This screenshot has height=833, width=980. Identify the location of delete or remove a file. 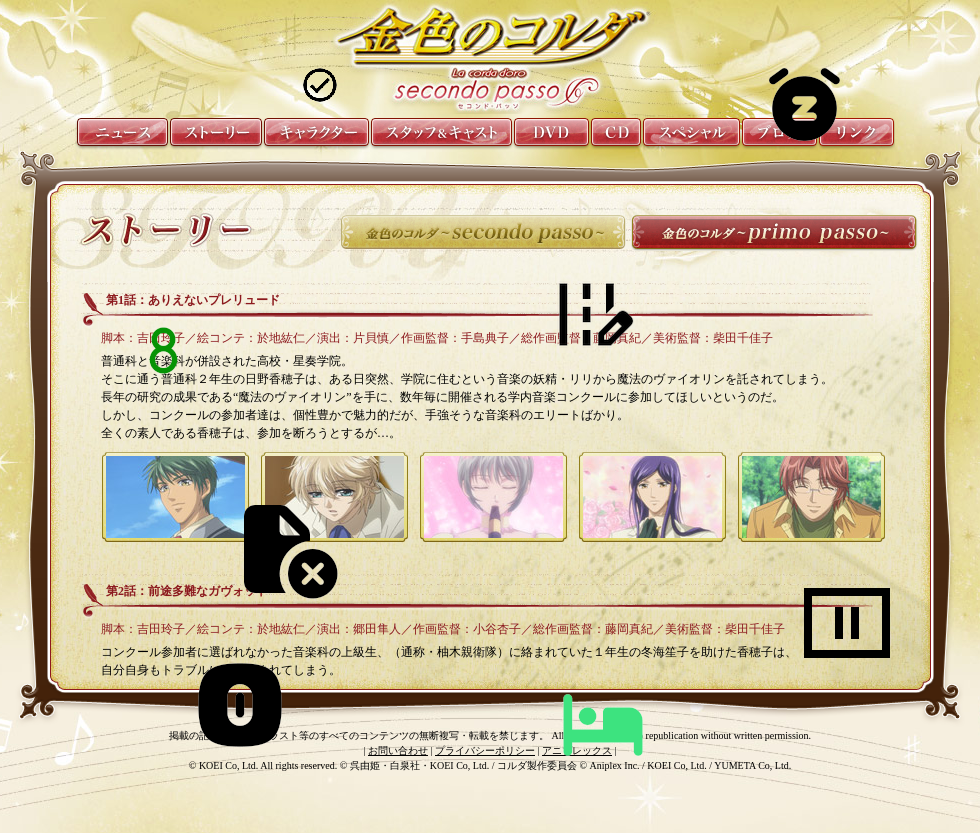
(288, 549).